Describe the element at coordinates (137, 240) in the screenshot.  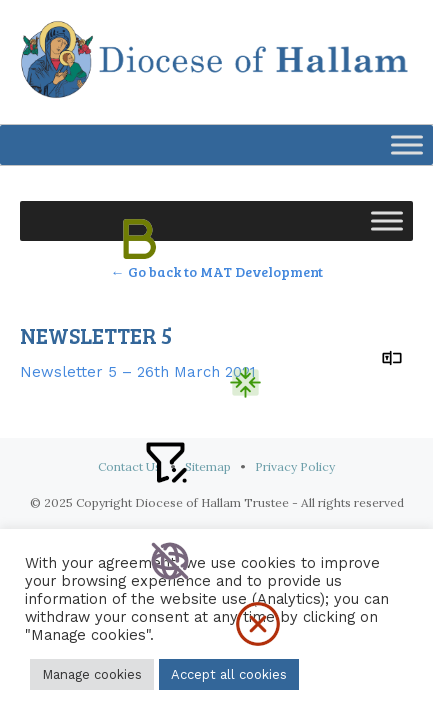
I see `apply bold formatting to selected text` at that location.